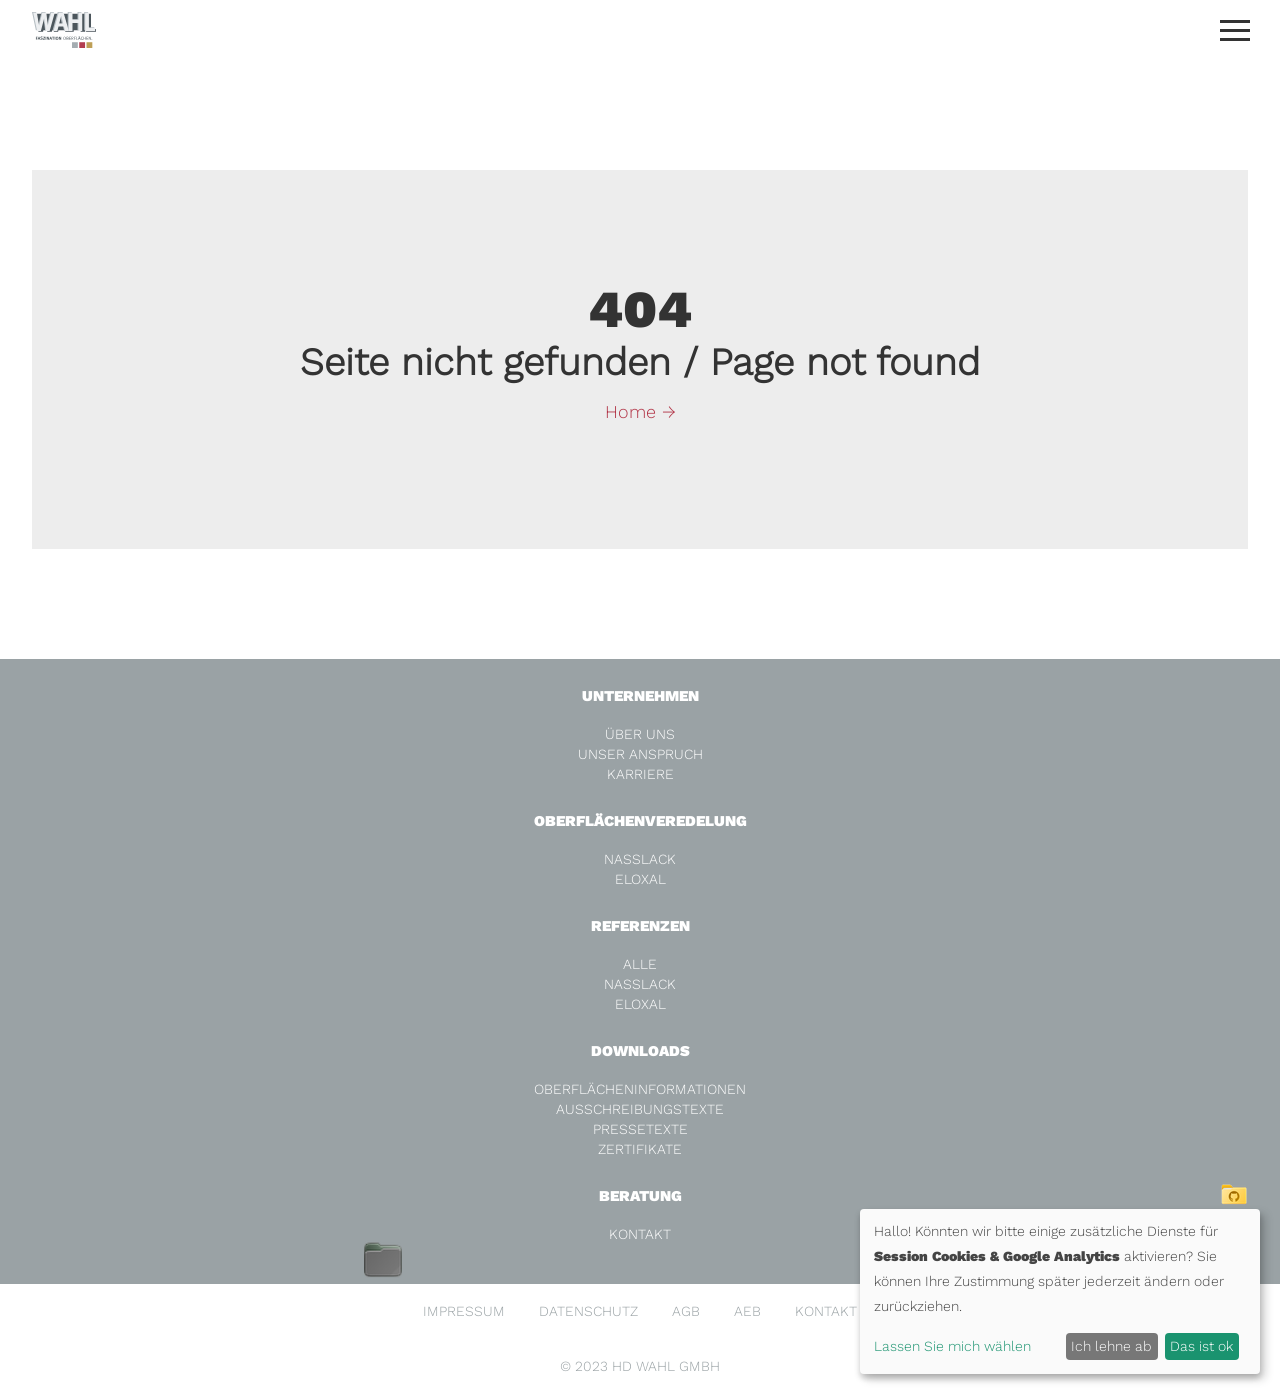 The height and width of the screenshot is (1394, 1280). Describe the element at coordinates (383, 1259) in the screenshot. I see `open a folder to view its contents` at that location.